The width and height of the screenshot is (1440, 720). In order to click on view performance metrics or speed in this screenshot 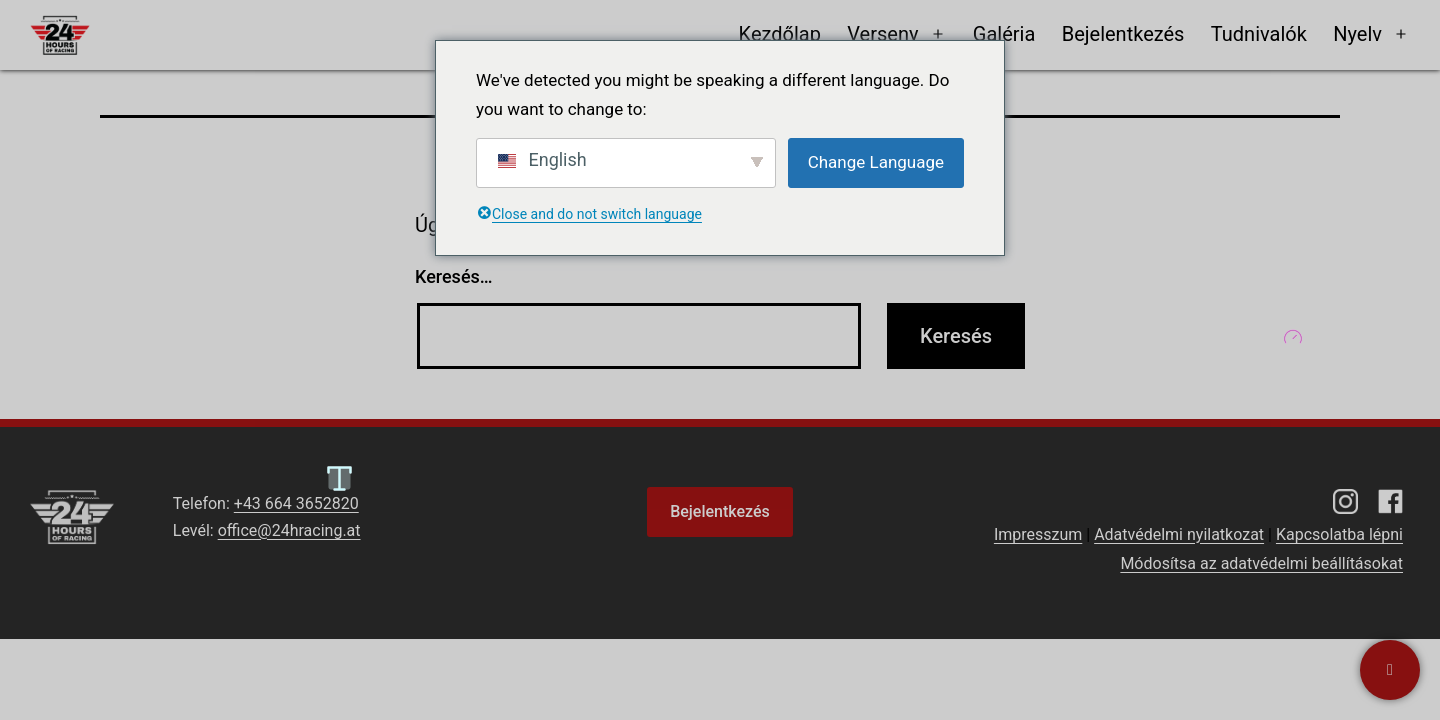, I will do `click(1293, 337)`.